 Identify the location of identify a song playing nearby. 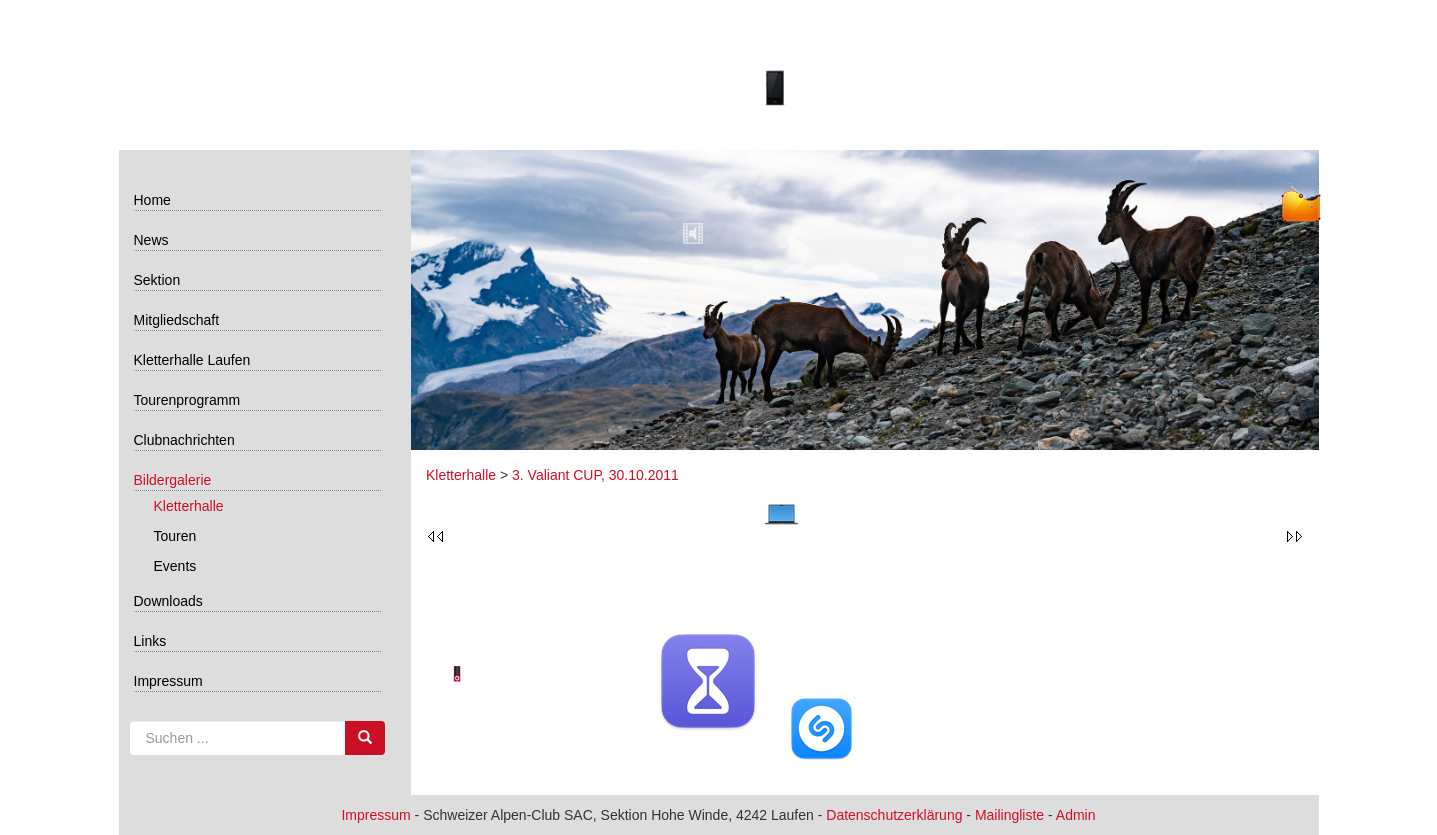
(821, 728).